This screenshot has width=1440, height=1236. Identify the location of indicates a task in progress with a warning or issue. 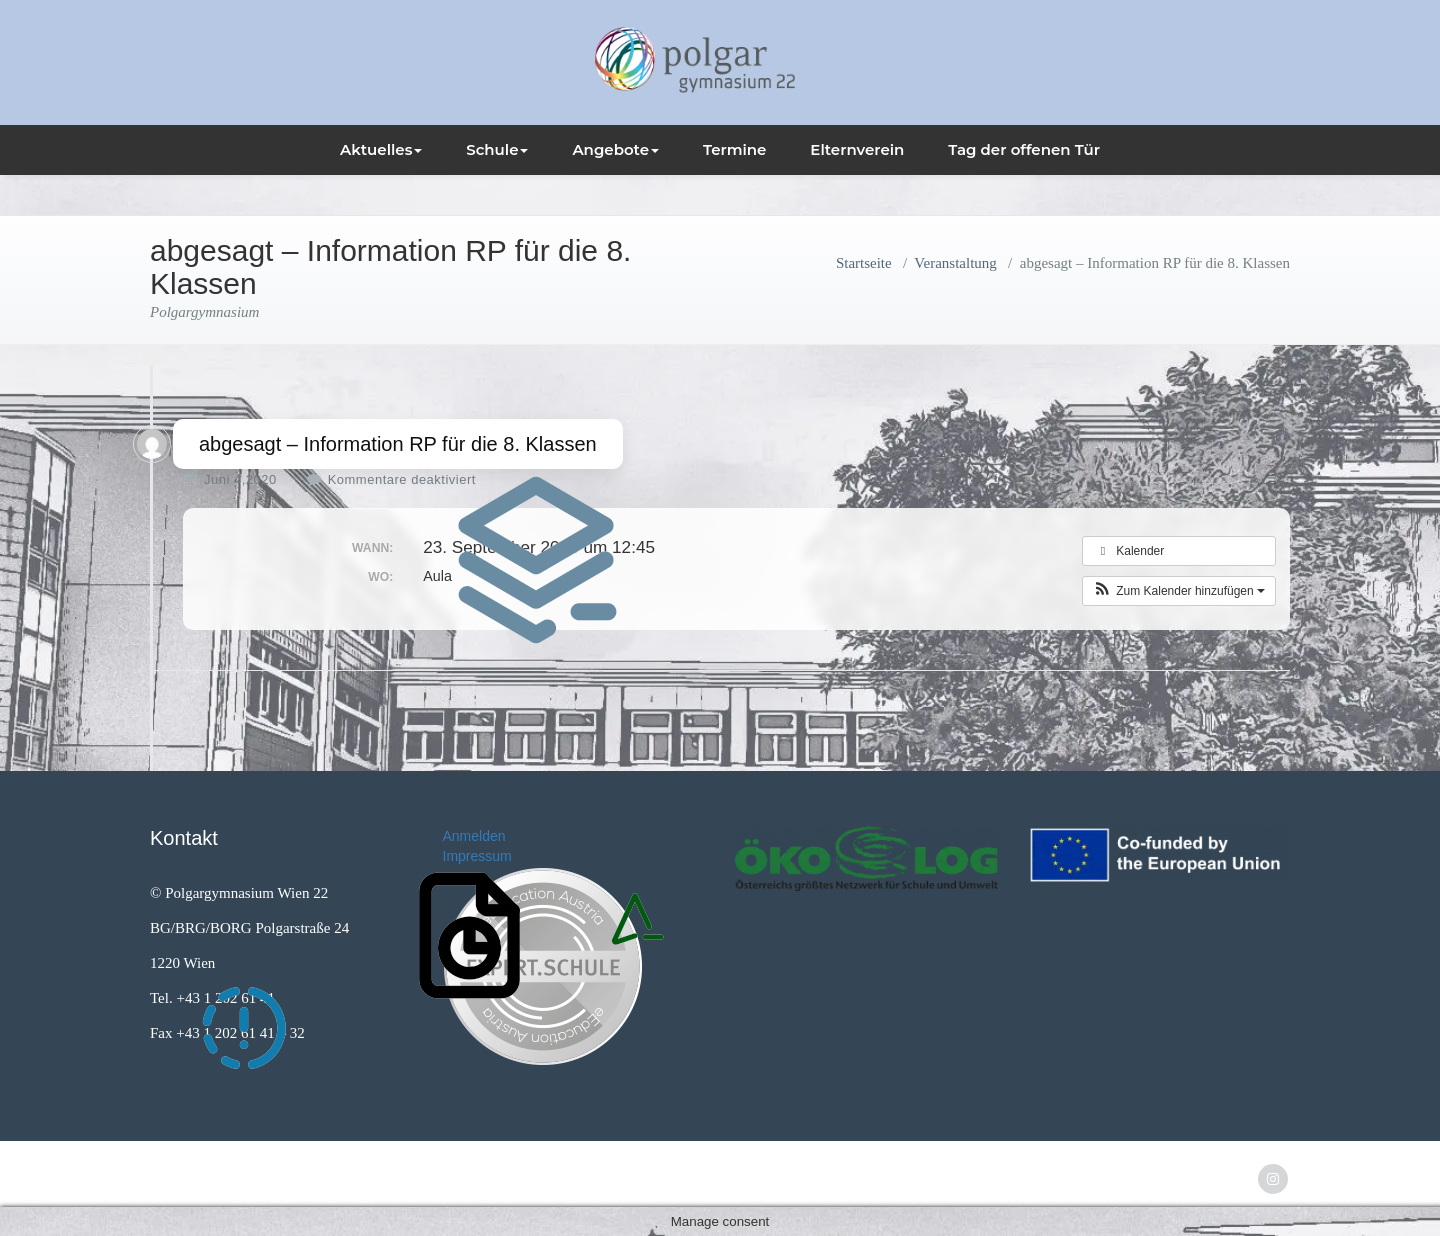
(244, 1028).